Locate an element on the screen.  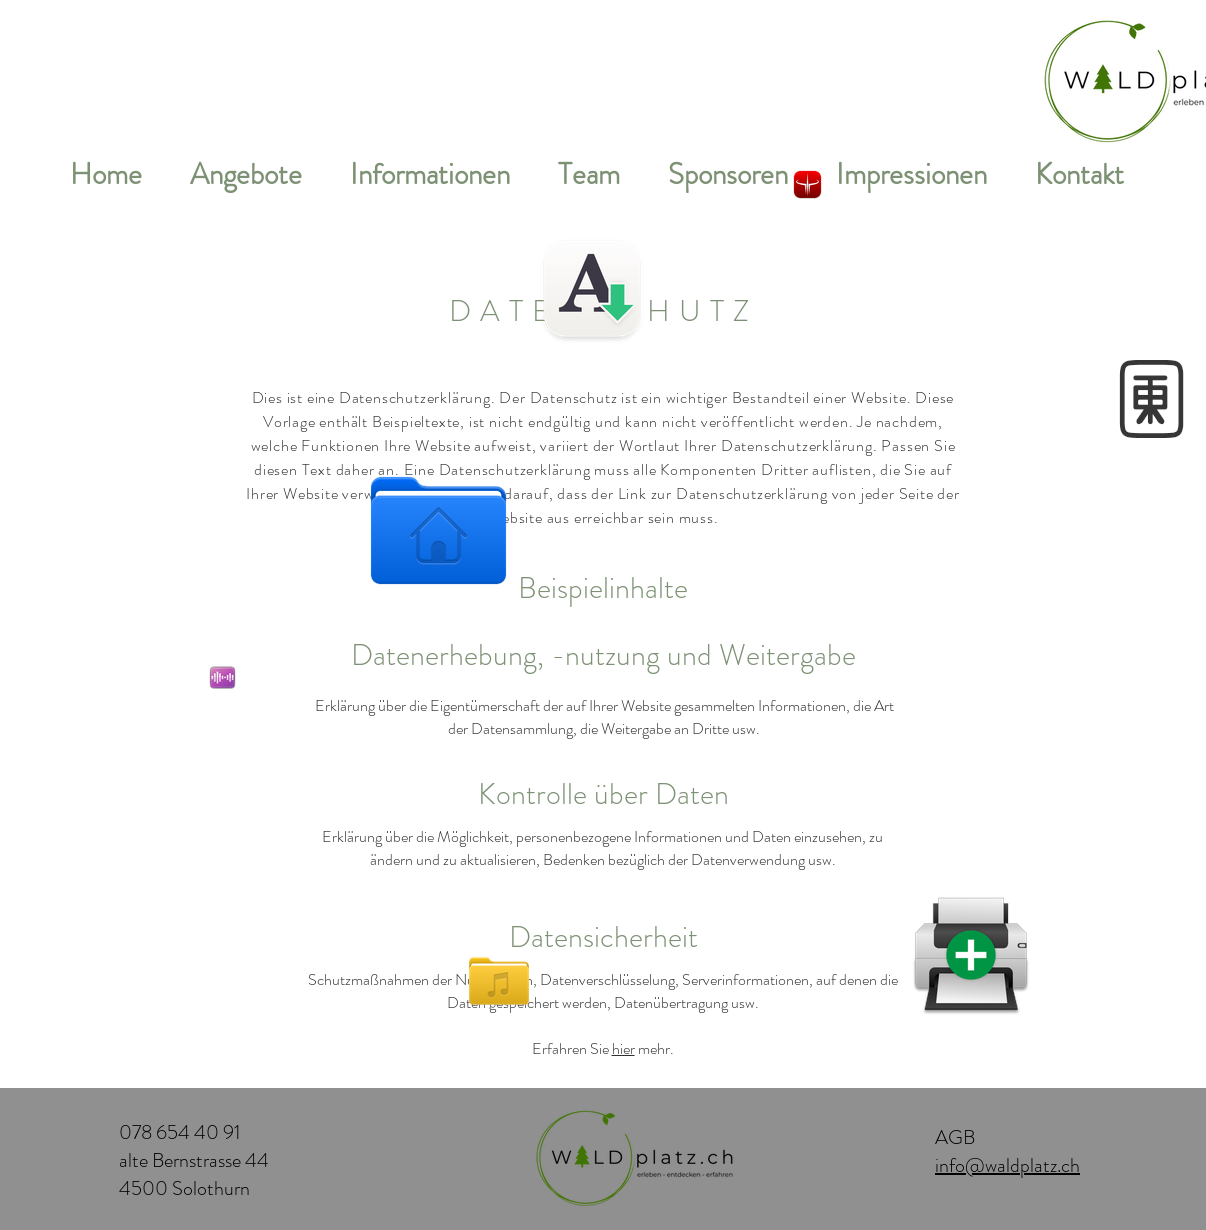
open the audio recorder app is located at coordinates (222, 677).